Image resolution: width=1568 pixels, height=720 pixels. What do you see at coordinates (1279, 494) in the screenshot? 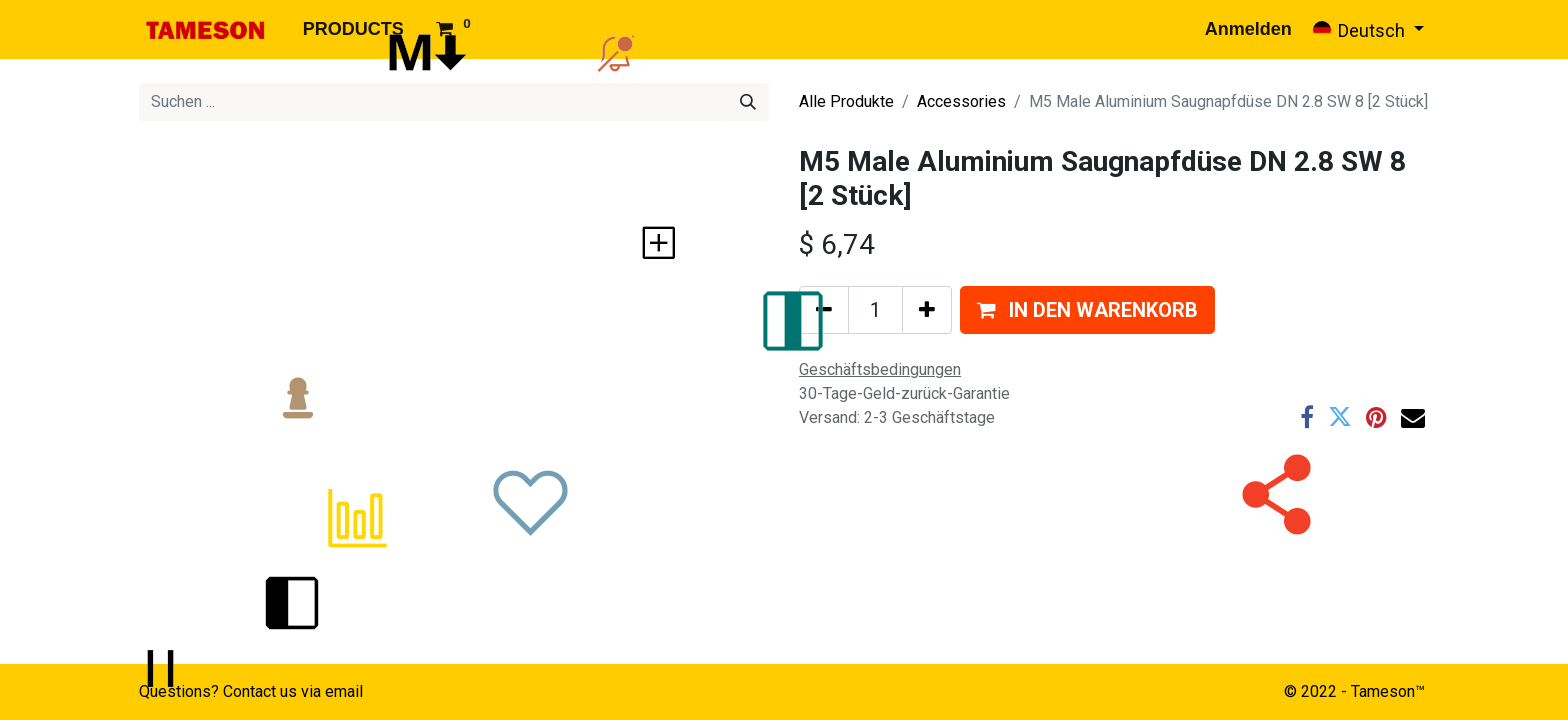
I see `share content to social networks` at bounding box center [1279, 494].